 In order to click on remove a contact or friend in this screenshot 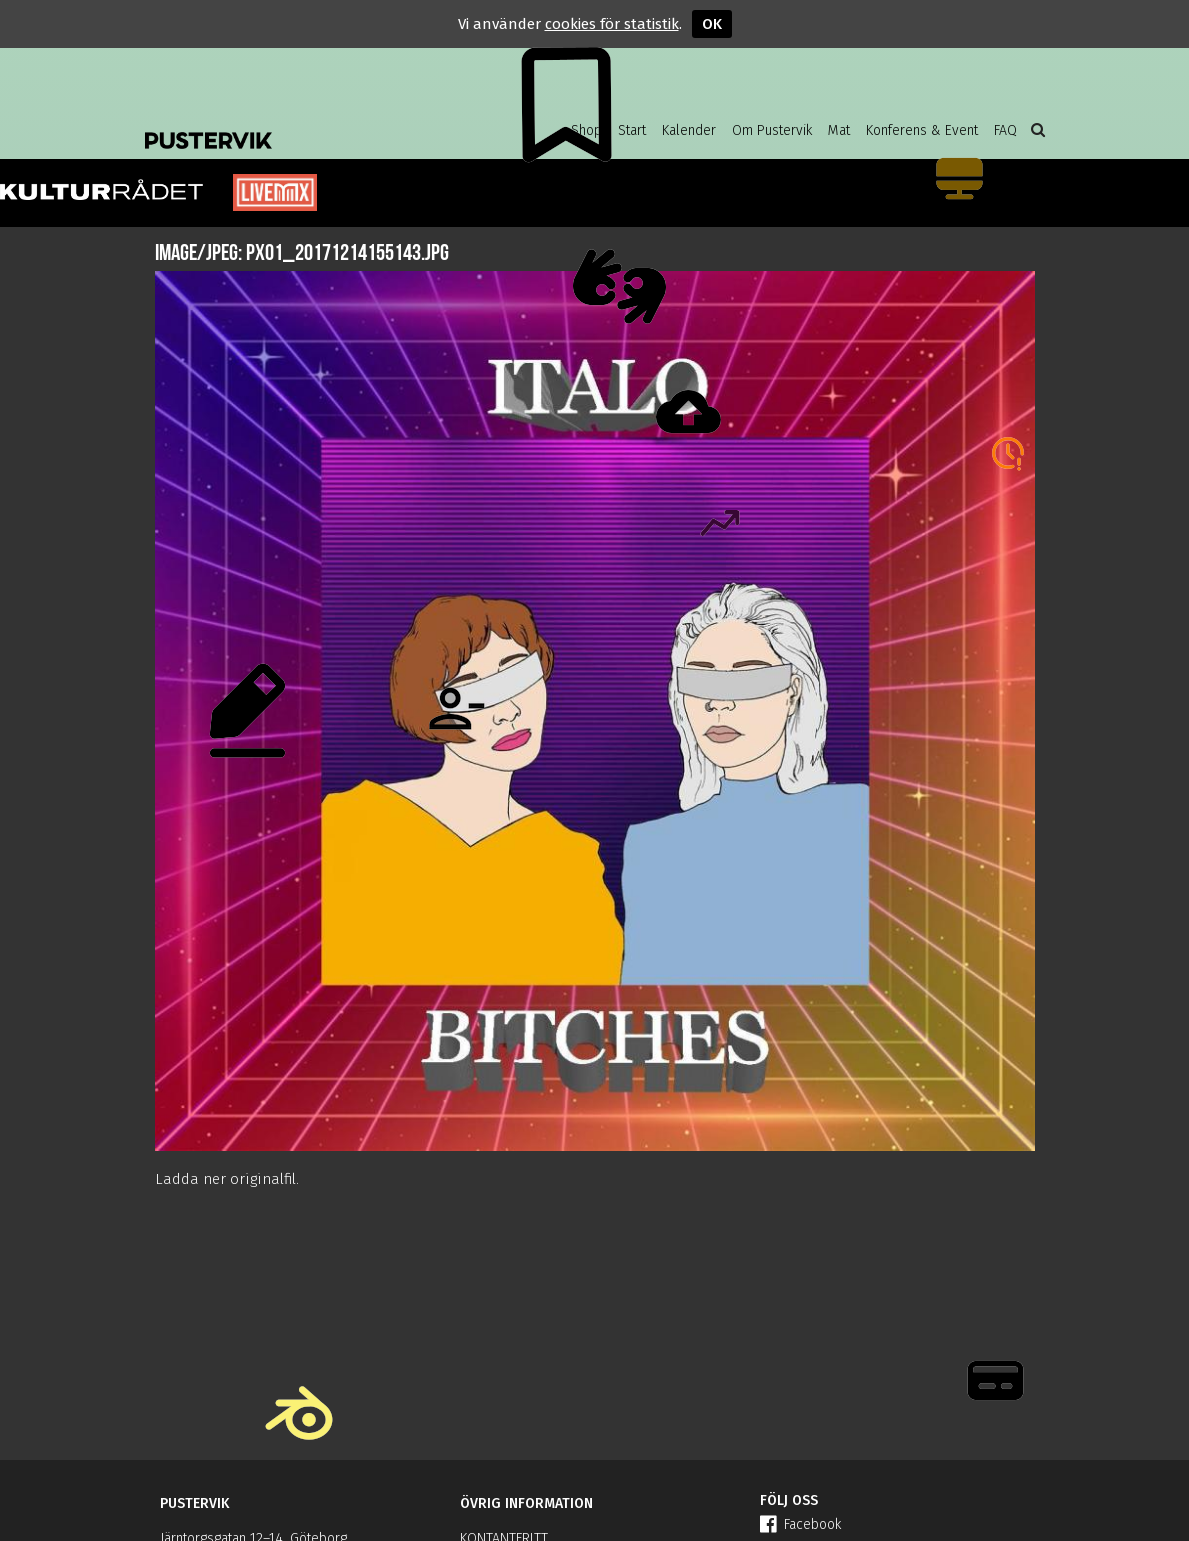, I will do `click(455, 708)`.